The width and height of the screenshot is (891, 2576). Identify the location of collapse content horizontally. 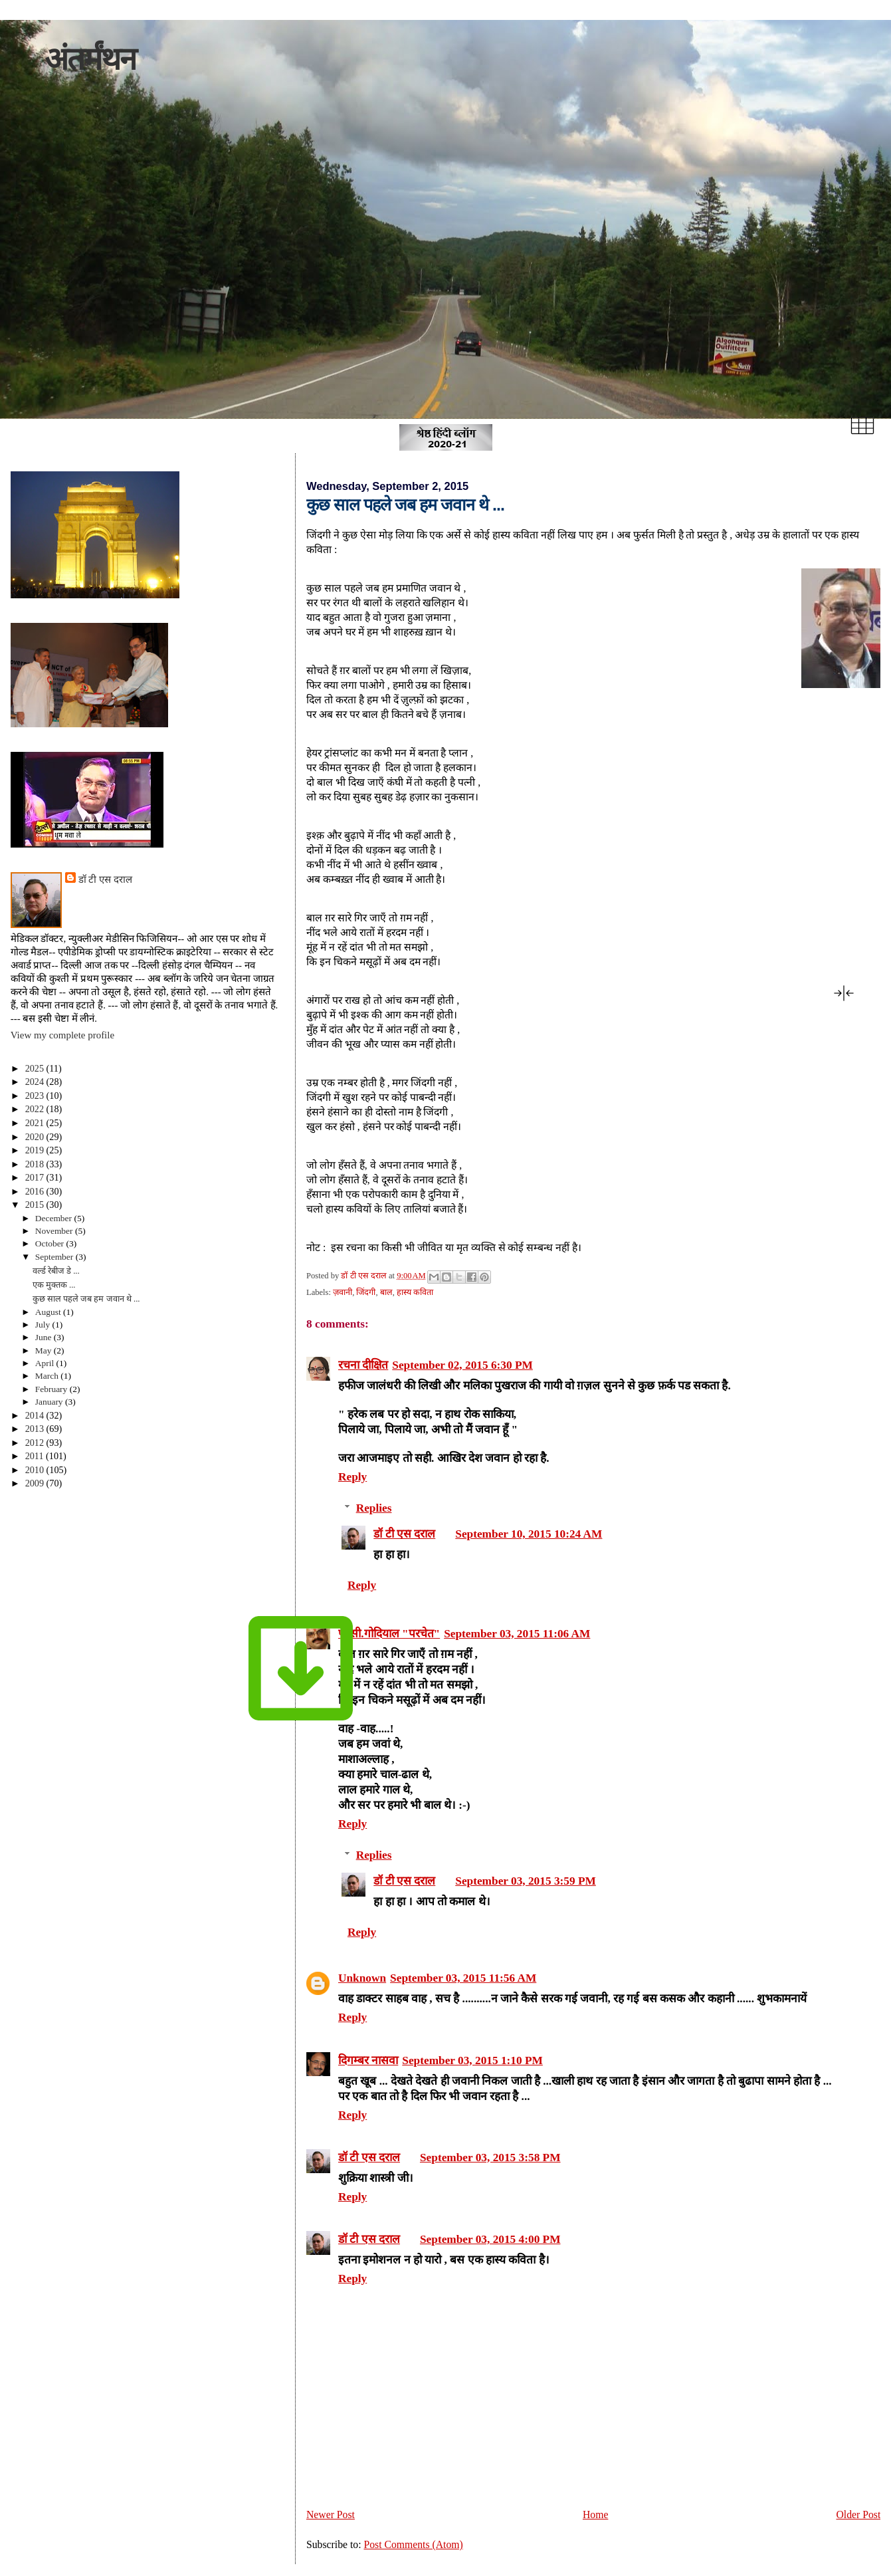
(844, 993).